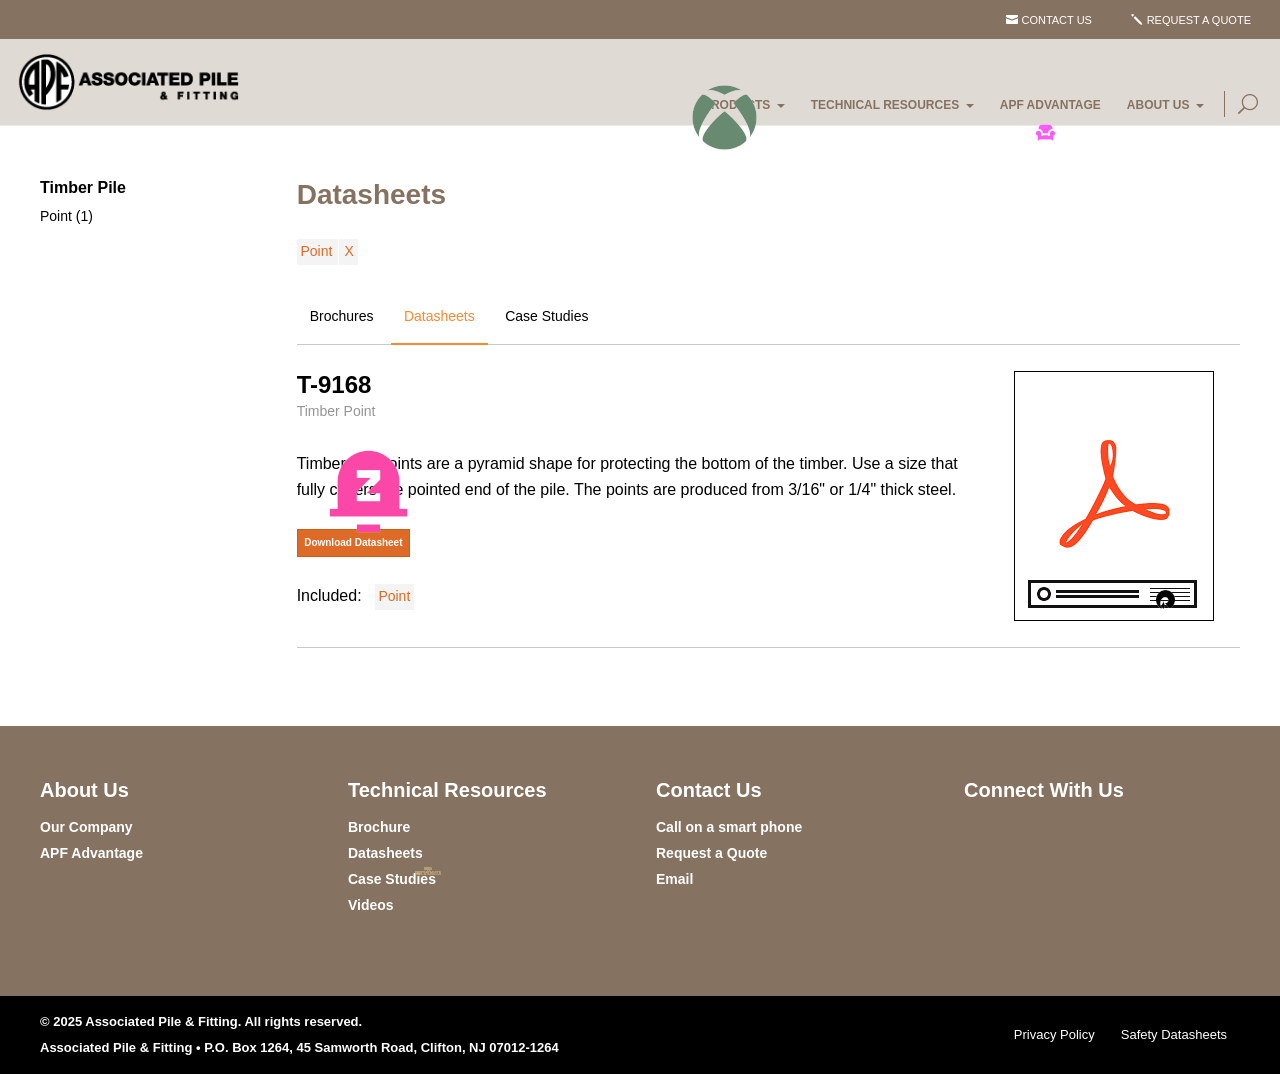 Image resolution: width=1280 pixels, height=1074 pixels. Describe the element at coordinates (1045, 132) in the screenshot. I see `browse furniture or home decor items` at that location.